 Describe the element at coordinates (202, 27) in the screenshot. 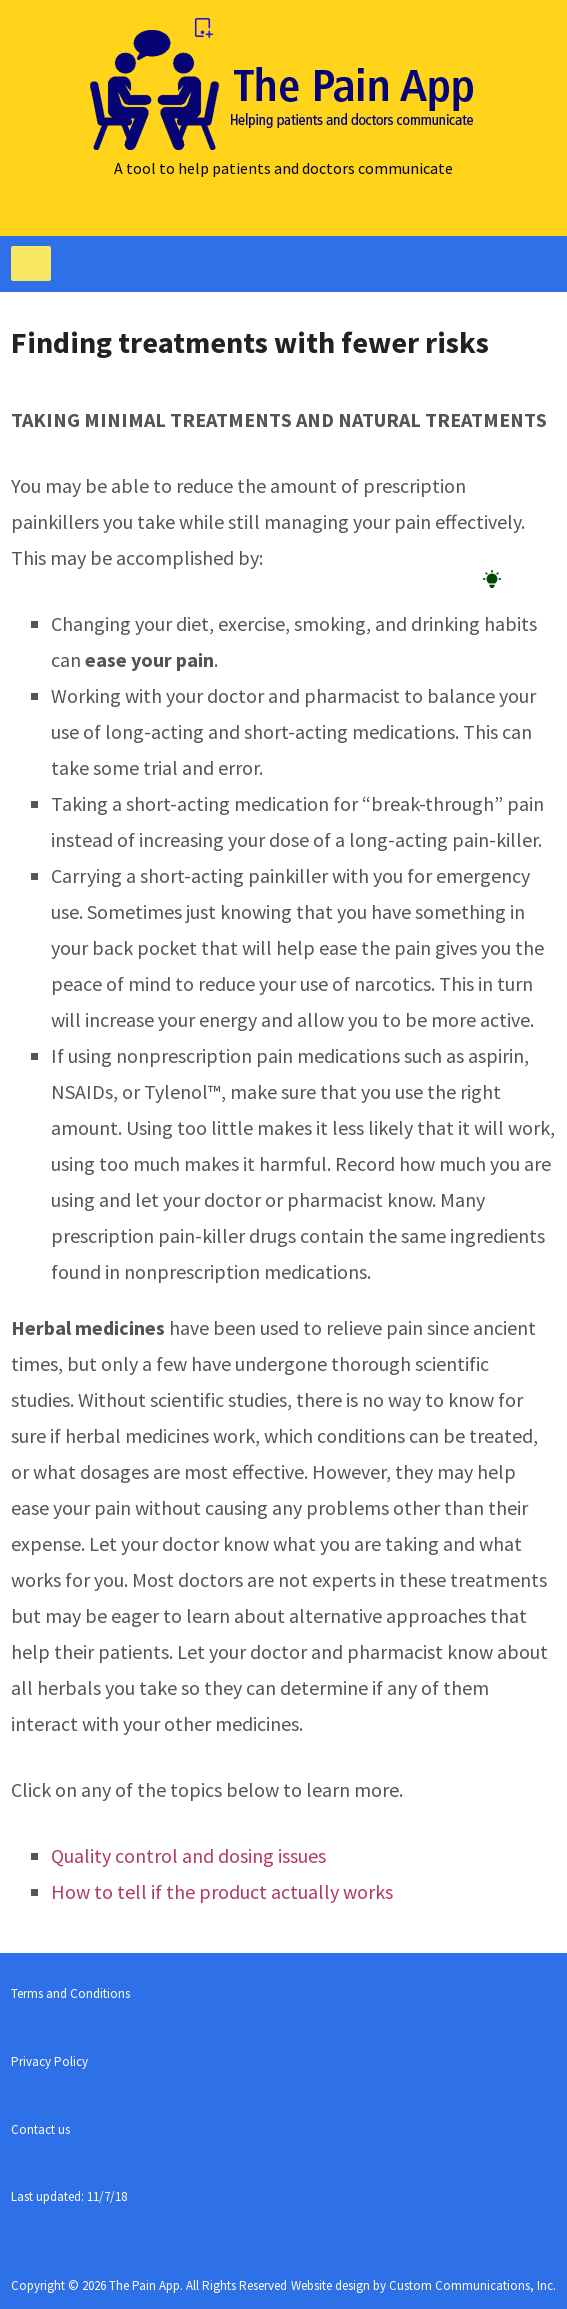

I see `add a new tablet device` at that location.